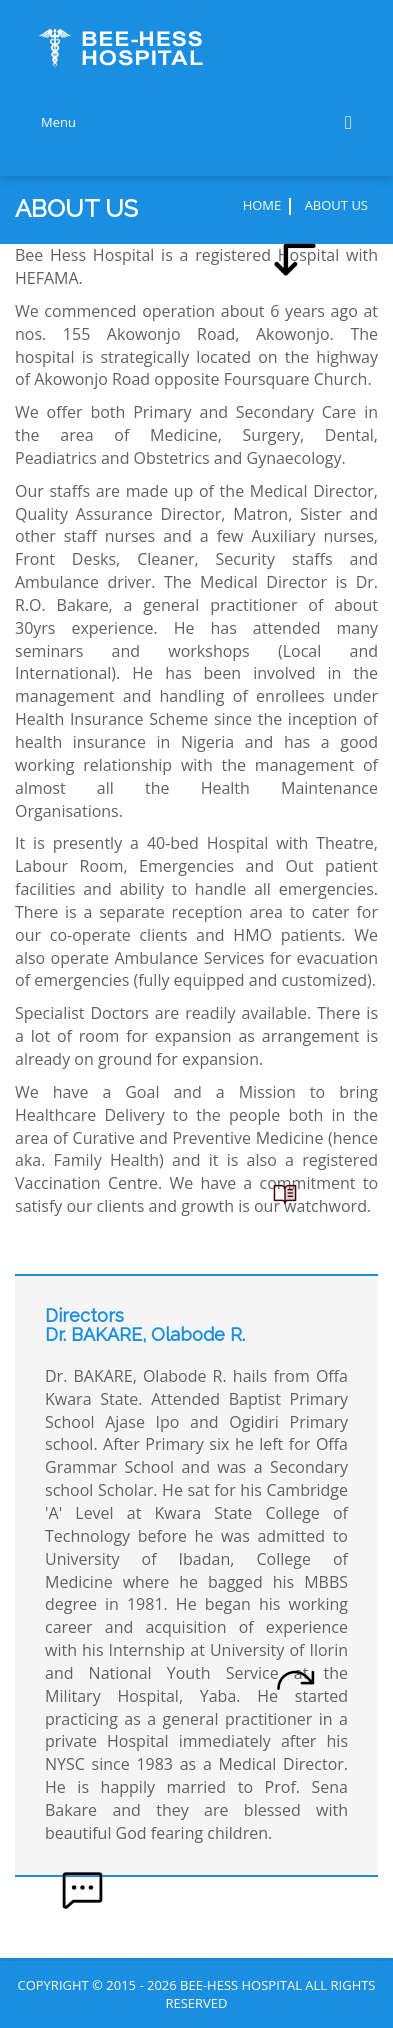 This screenshot has height=2028, width=393. What do you see at coordinates (295, 1679) in the screenshot?
I see `redo last action` at bounding box center [295, 1679].